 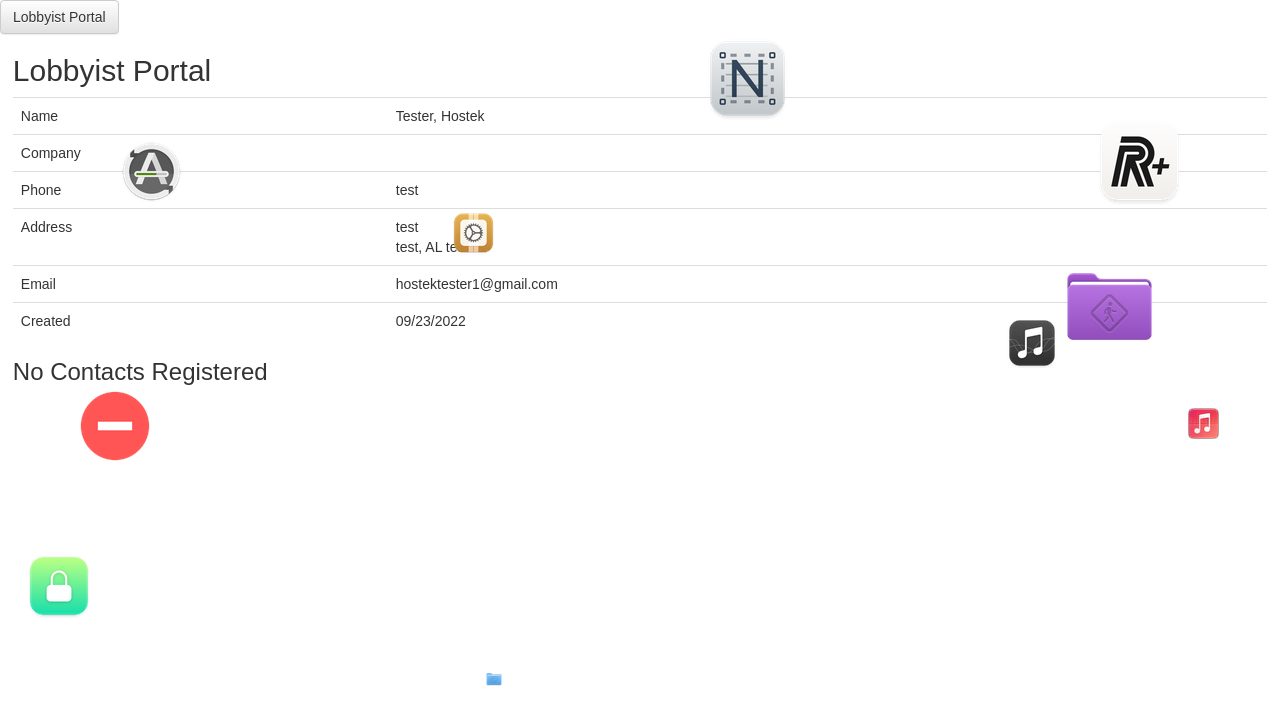 I want to click on remove an item from a list or collection, so click(x=115, y=426).